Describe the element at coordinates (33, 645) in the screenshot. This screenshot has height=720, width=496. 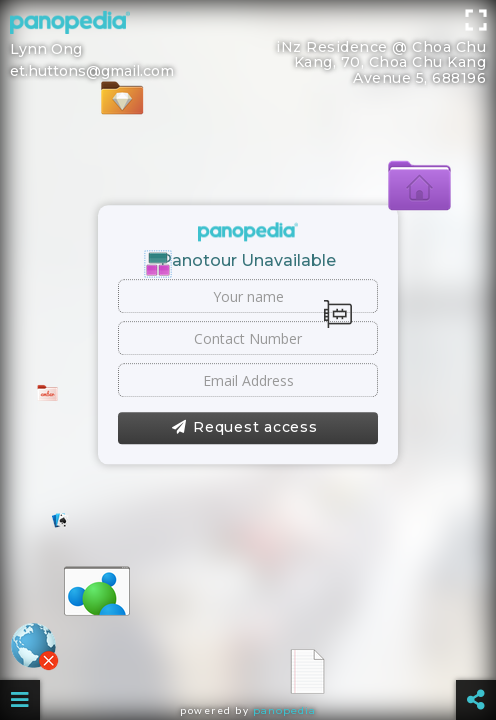
I see `internet connection error or failure` at that location.